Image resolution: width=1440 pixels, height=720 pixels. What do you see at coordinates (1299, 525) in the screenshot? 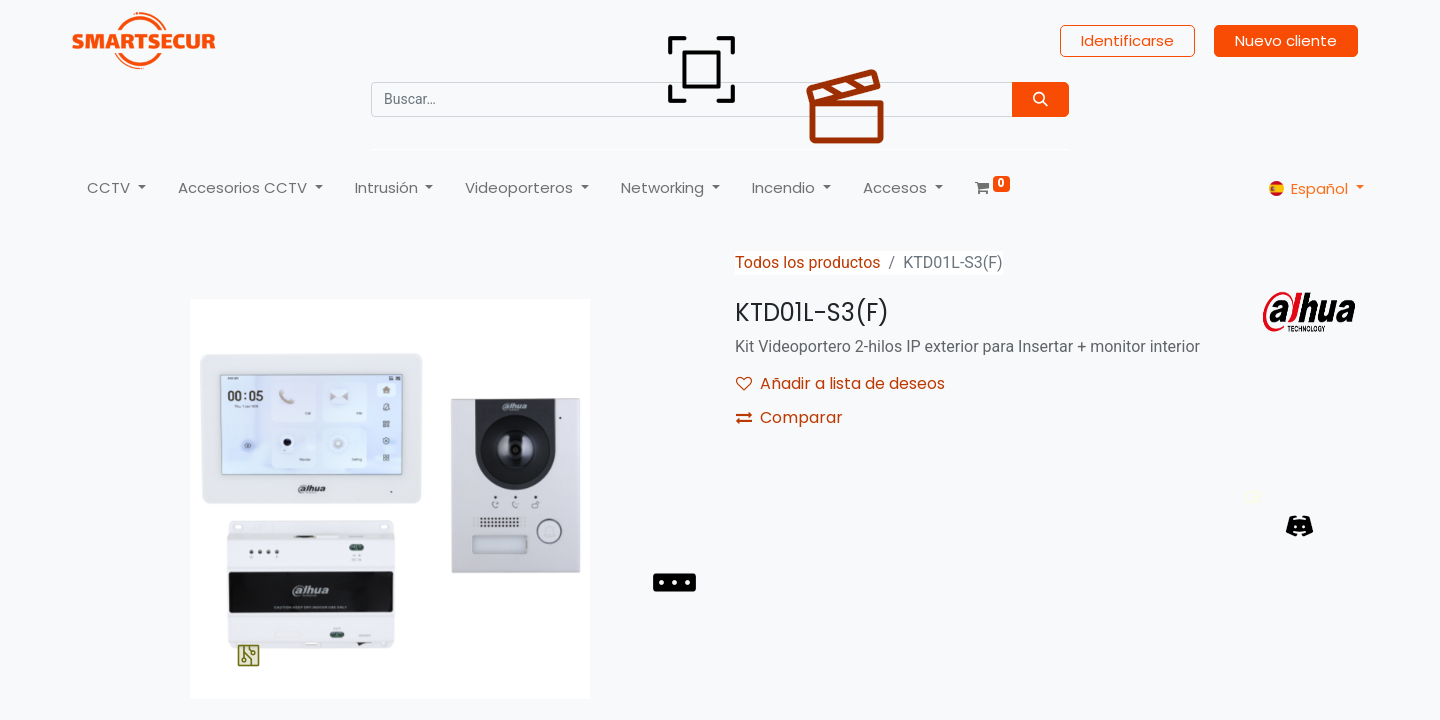
I see `open Discord app` at bounding box center [1299, 525].